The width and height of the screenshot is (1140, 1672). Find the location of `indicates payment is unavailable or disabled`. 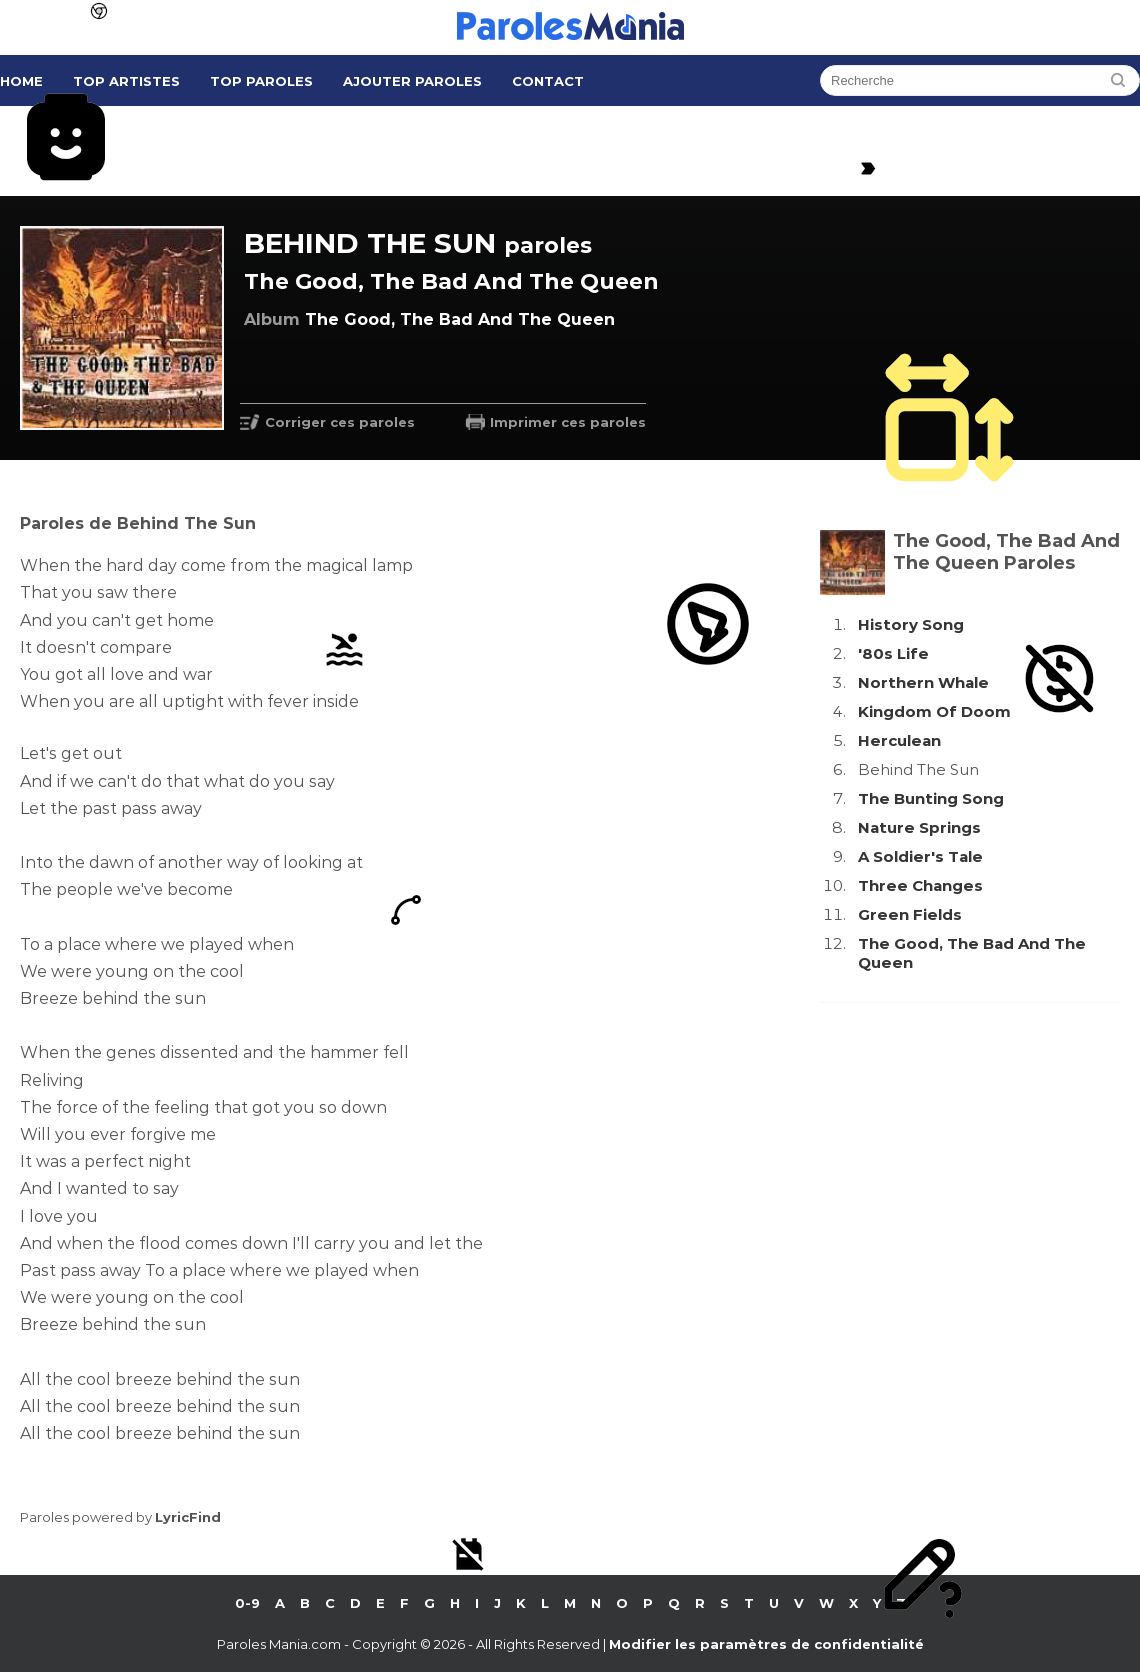

indicates payment is unavailable or disabled is located at coordinates (1059, 678).